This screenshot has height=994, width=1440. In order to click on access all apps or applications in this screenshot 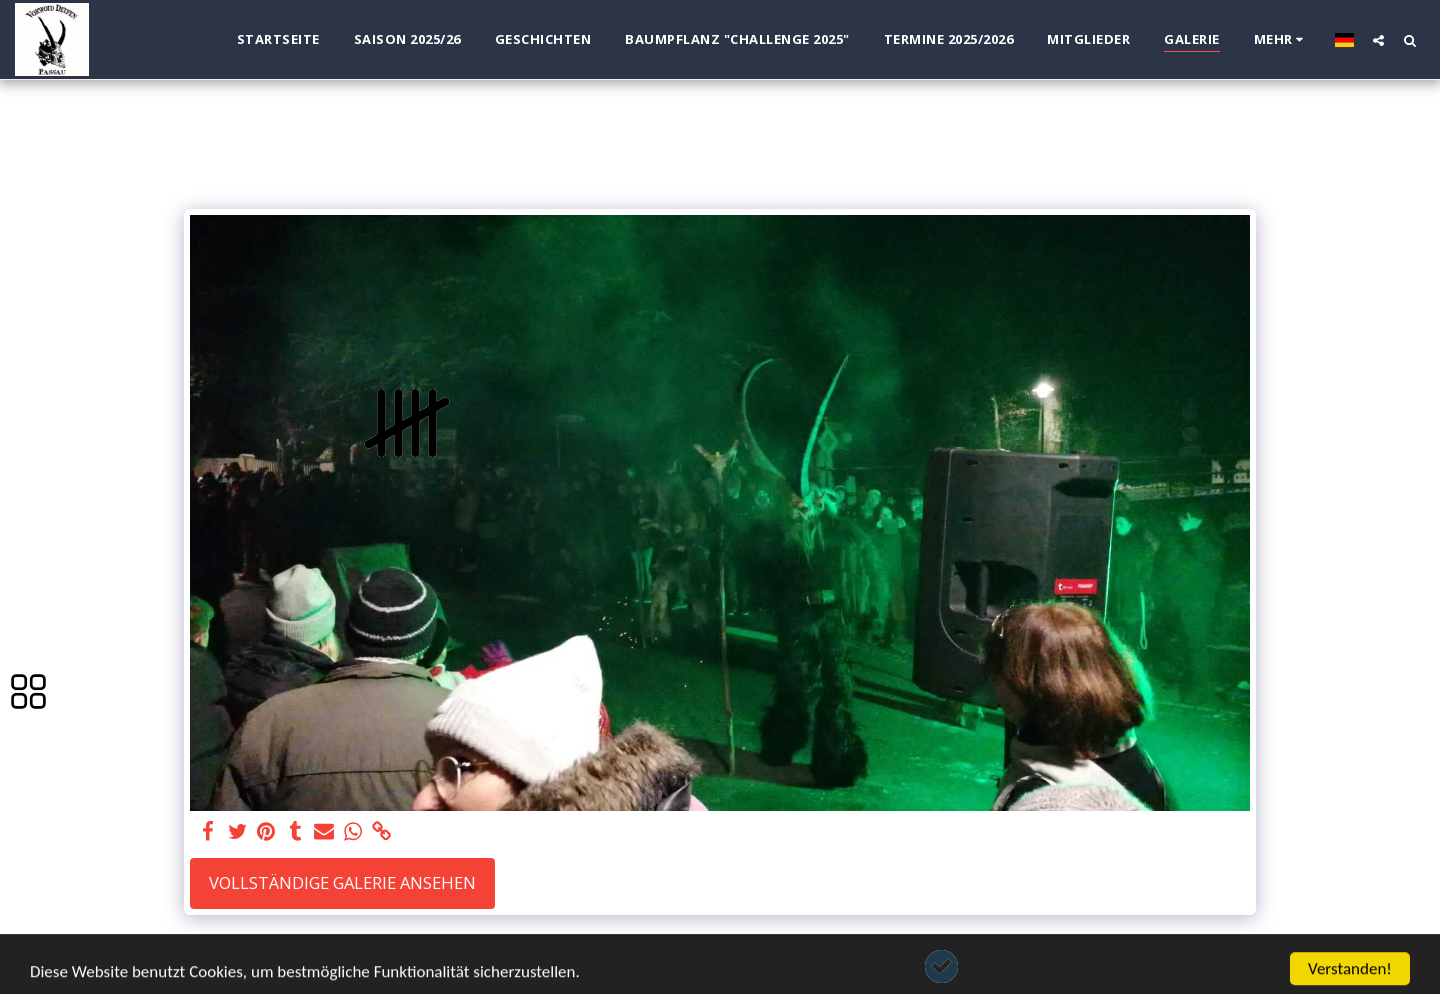, I will do `click(28, 691)`.